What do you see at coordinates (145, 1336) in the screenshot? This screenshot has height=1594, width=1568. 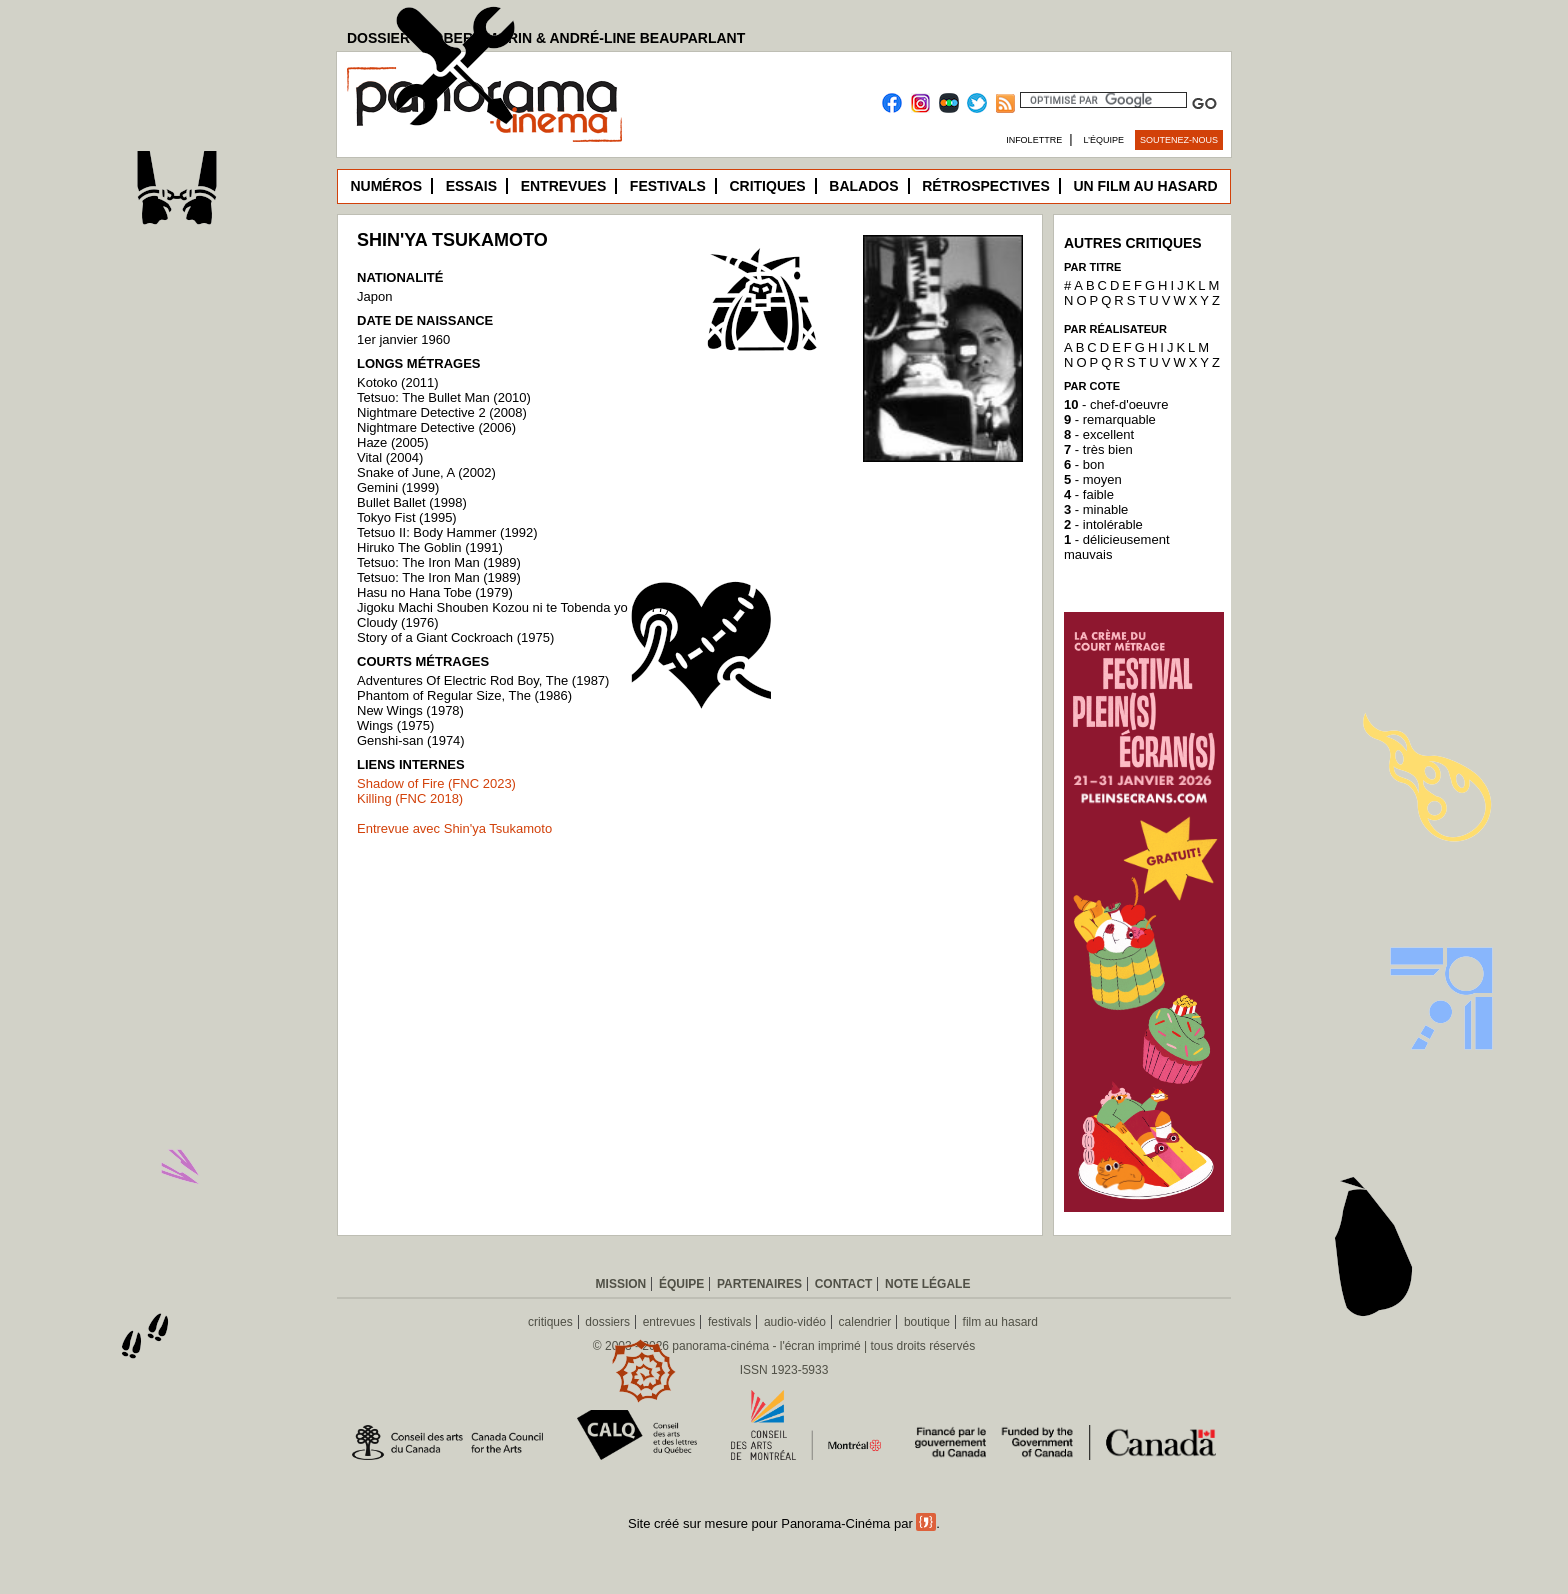 I see `track wildlife or animal sightings` at bounding box center [145, 1336].